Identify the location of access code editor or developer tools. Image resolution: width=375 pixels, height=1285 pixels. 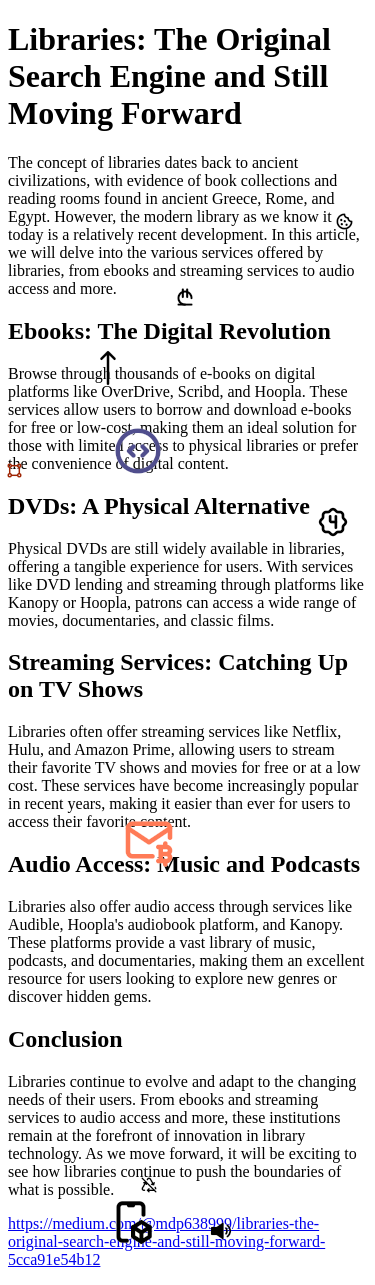
(138, 451).